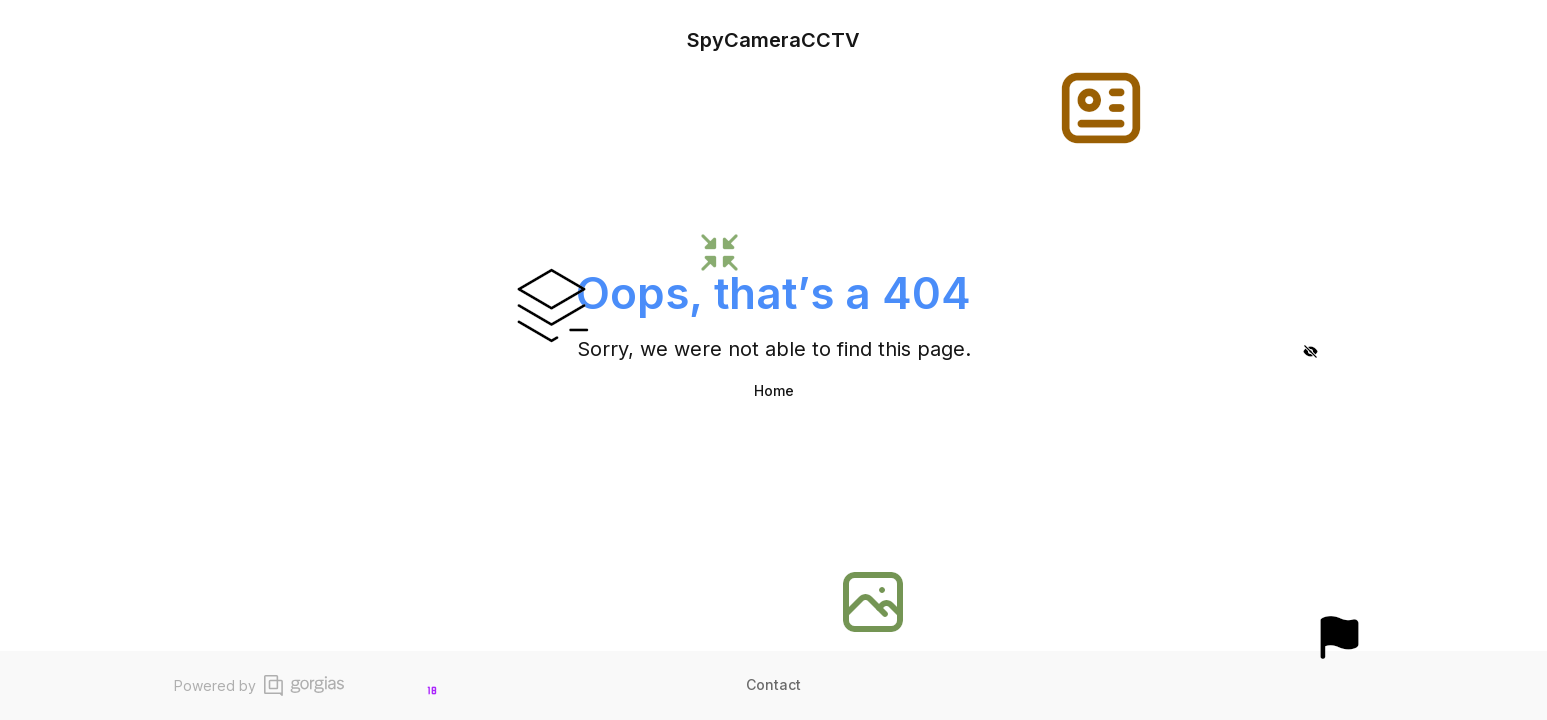 The image size is (1547, 720). Describe the element at coordinates (431, 690) in the screenshot. I see `indicates 18 unread notifications or items` at that location.